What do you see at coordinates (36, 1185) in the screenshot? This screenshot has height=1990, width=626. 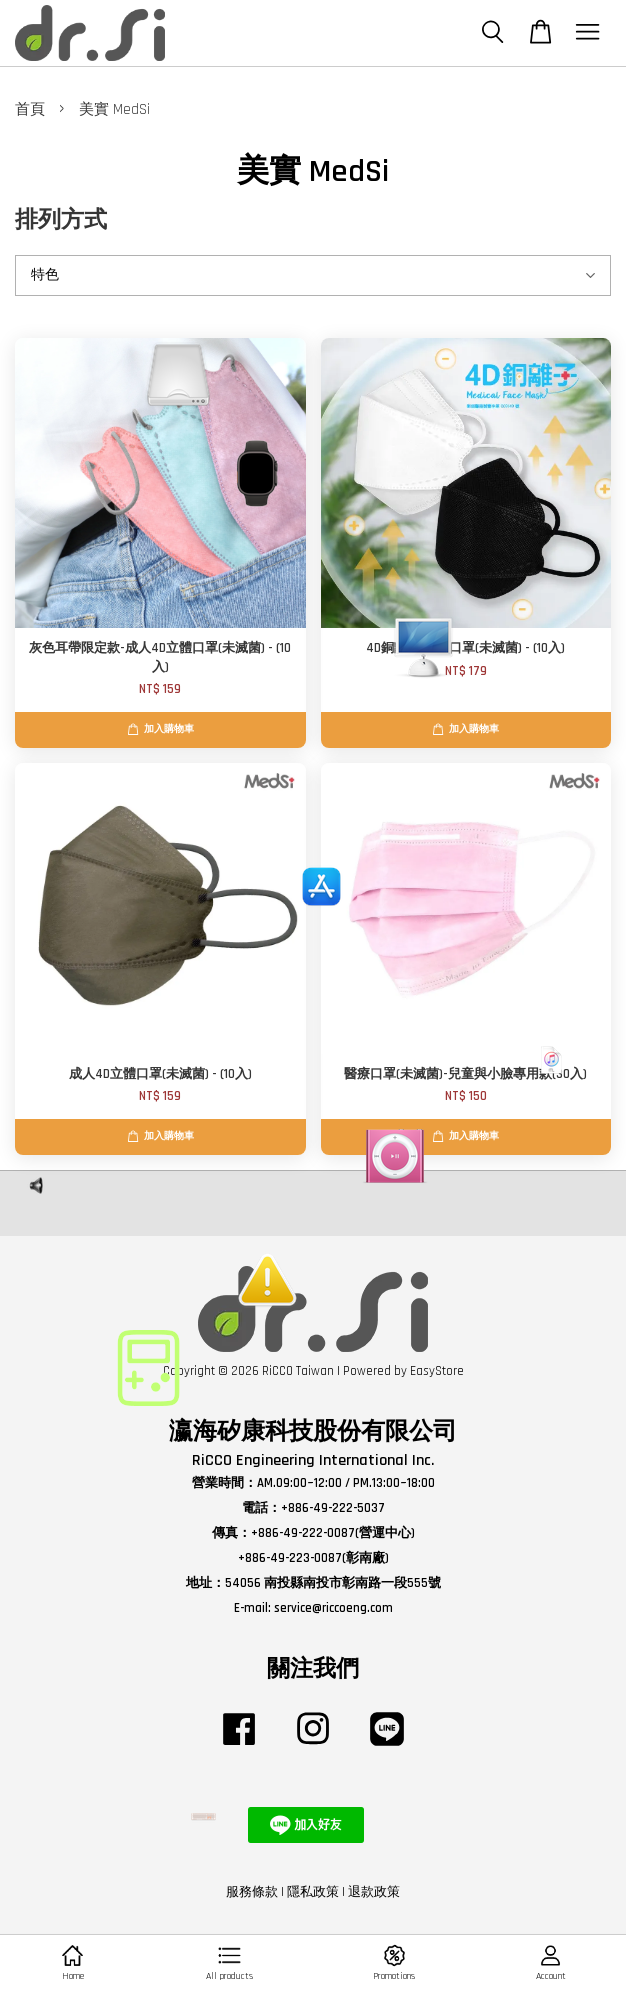 I see `access audio library in iMovie` at bounding box center [36, 1185].